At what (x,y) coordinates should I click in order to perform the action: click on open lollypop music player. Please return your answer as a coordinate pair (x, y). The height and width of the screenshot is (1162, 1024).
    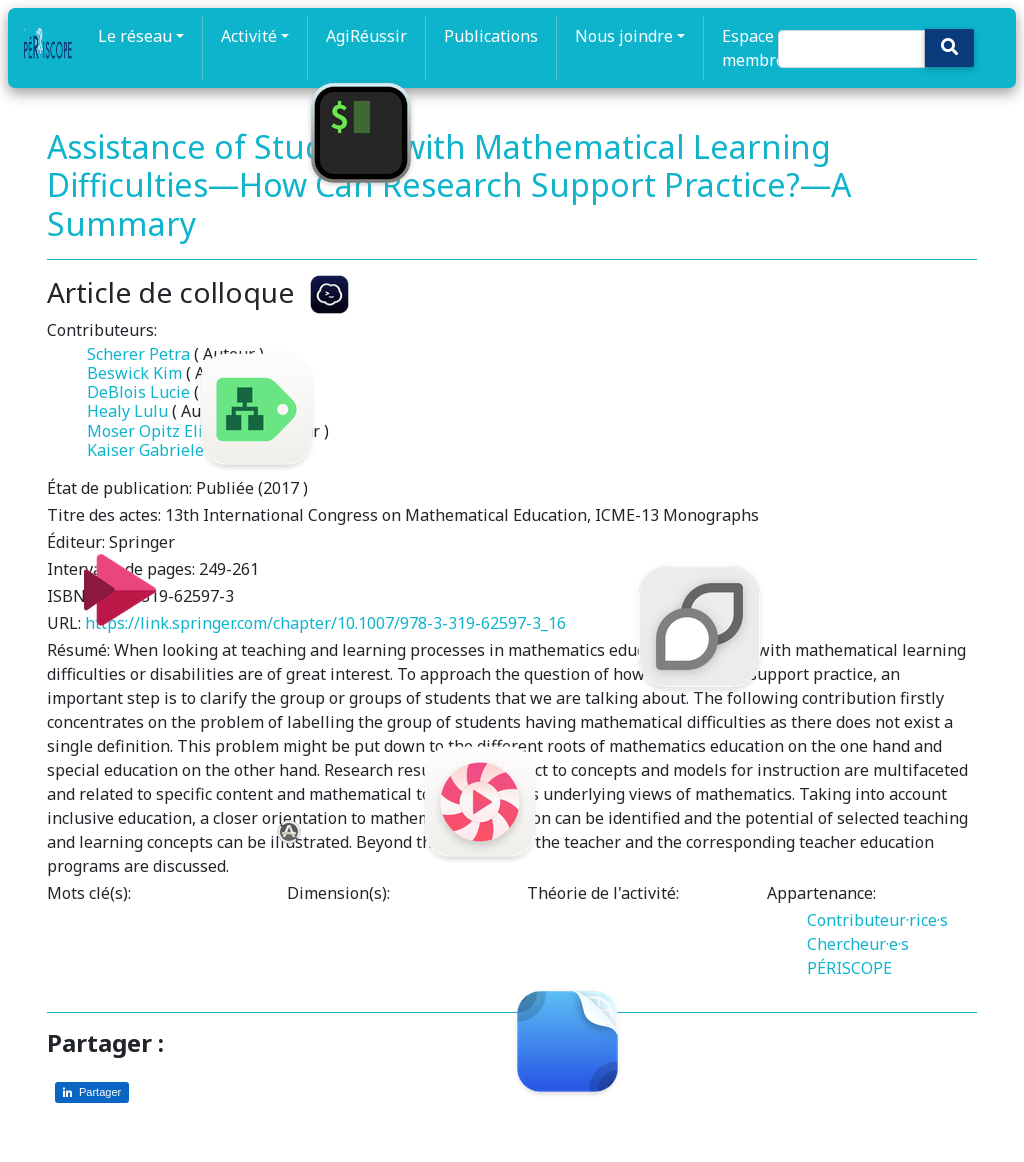
    Looking at the image, I should click on (480, 802).